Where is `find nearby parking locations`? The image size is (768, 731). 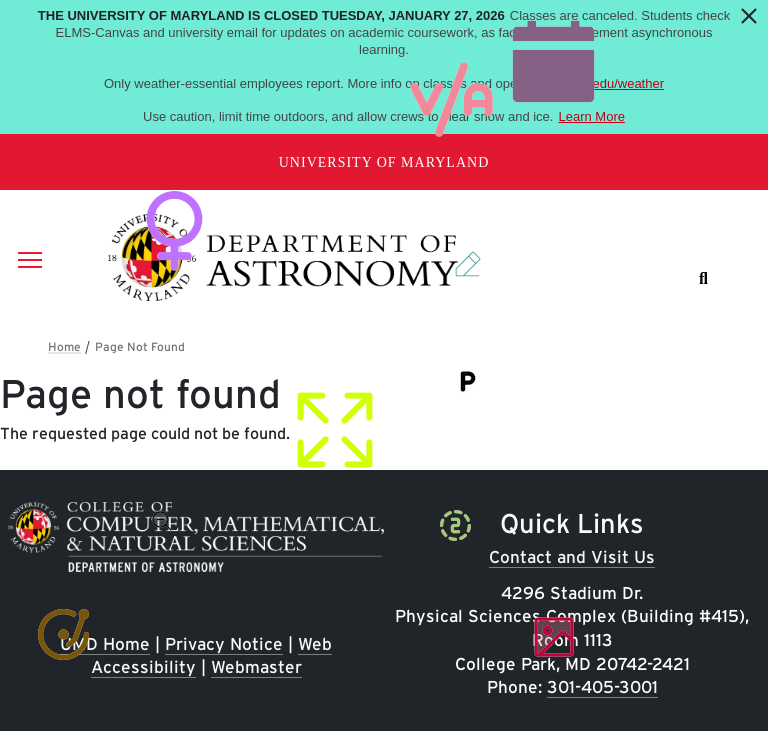 find nearby parking locations is located at coordinates (467, 381).